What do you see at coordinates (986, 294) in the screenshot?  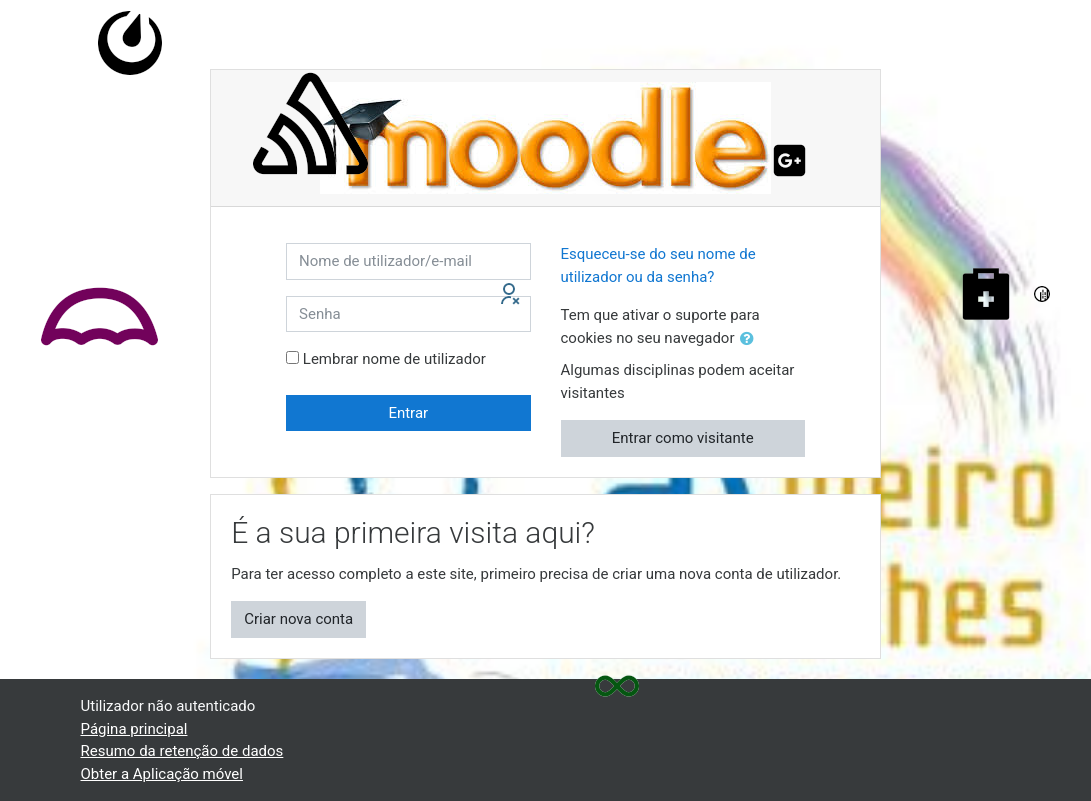 I see `access medical records or patient files` at bounding box center [986, 294].